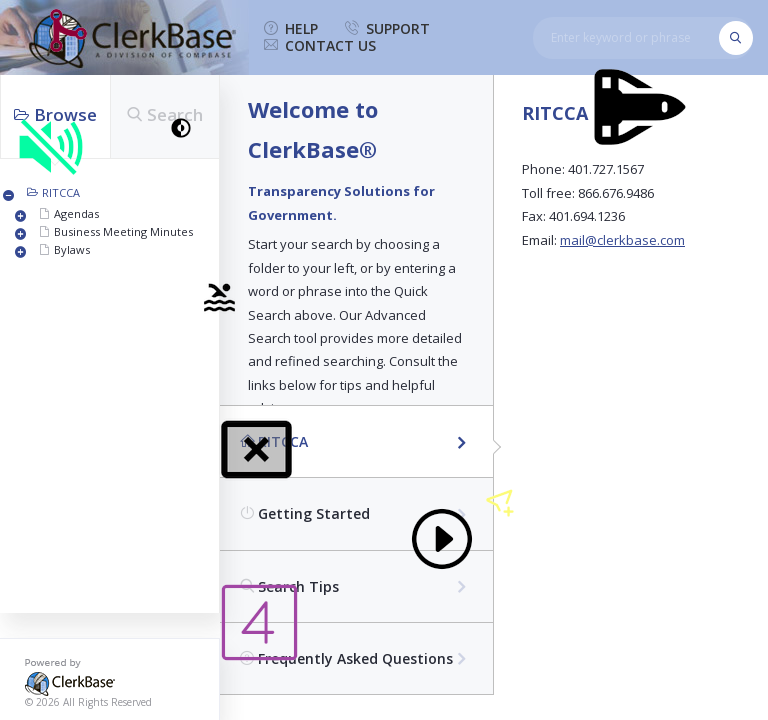 Image resolution: width=768 pixels, height=720 pixels. Describe the element at coordinates (68, 30) in the screenshot. I see `merge branches in a git repository` at that location.